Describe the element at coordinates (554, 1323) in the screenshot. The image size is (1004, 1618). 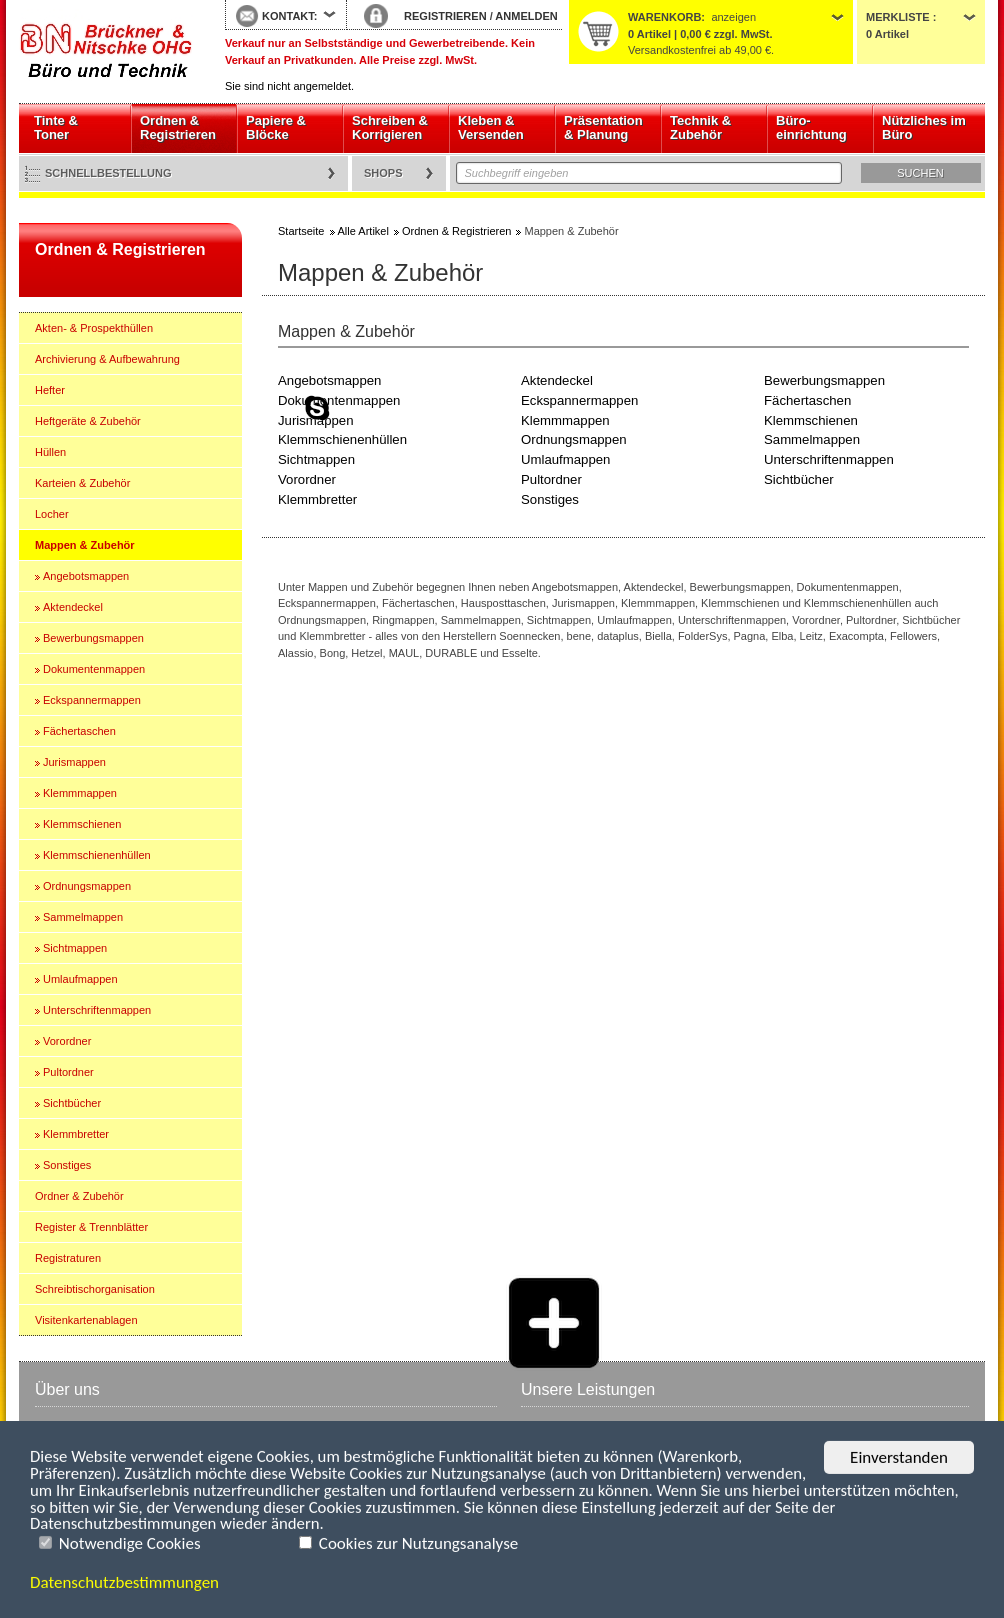
I see `add a new item or content` at that location.